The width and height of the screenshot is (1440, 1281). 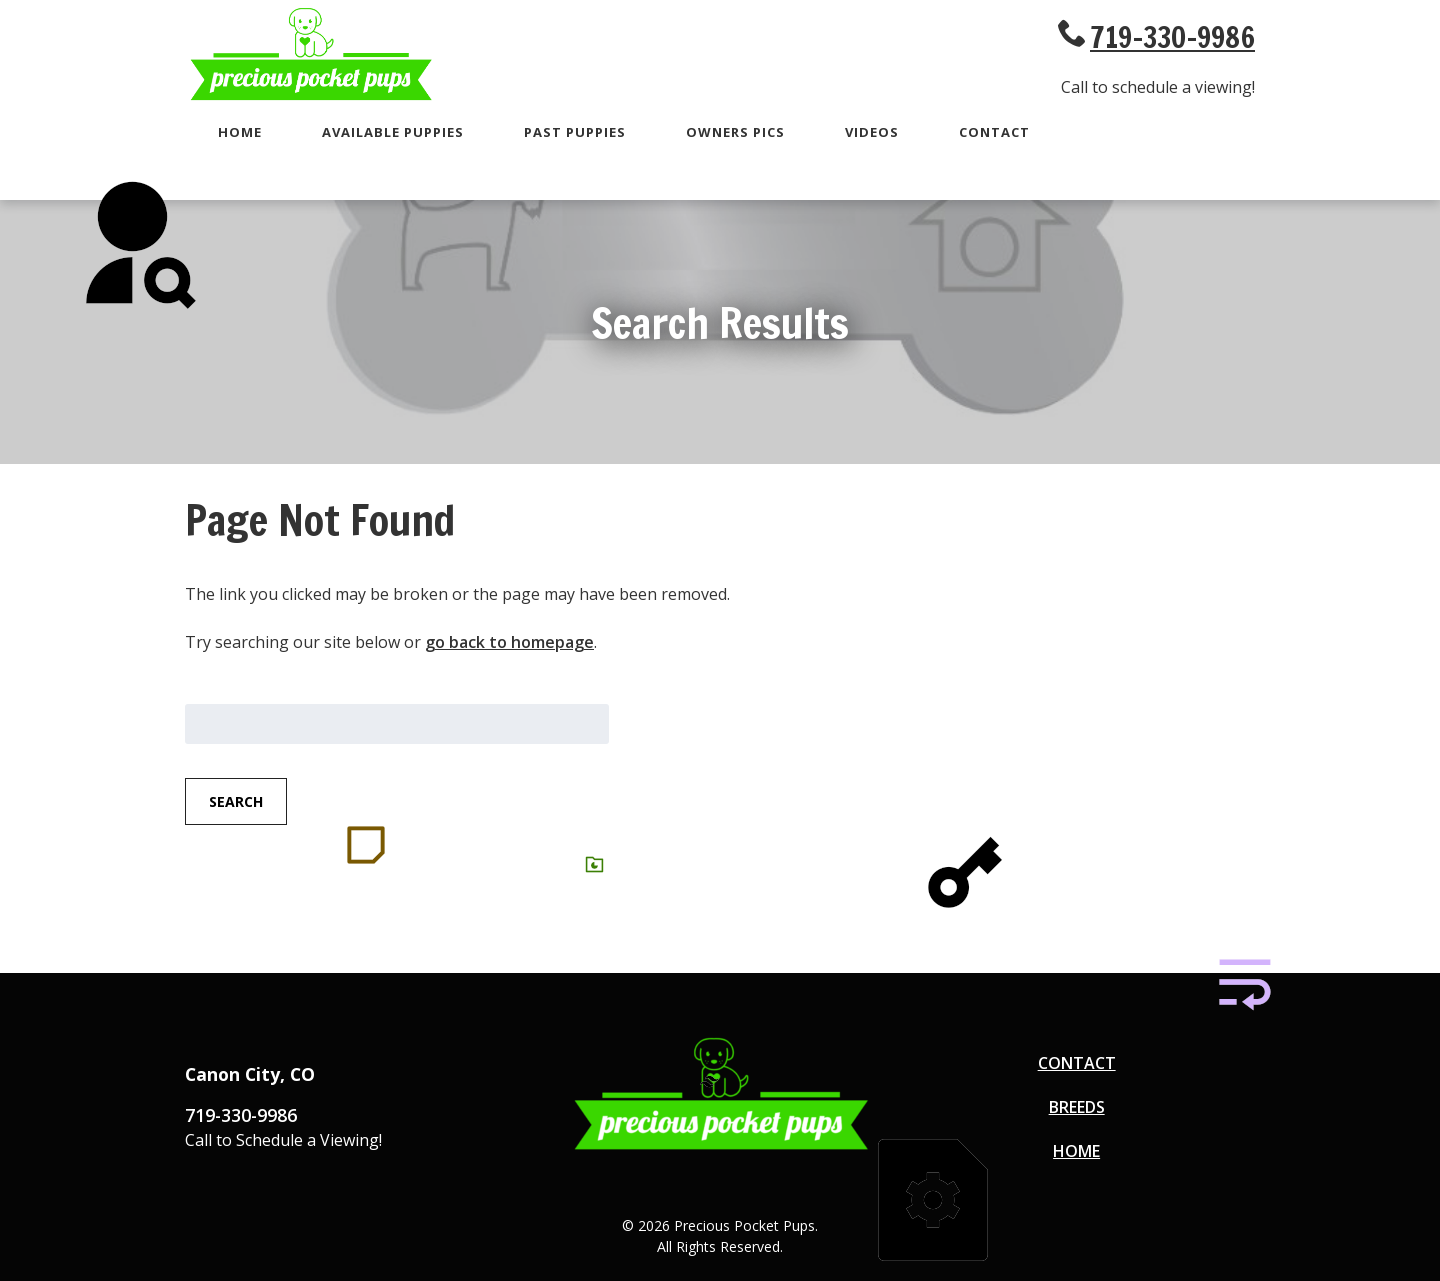 I want to click on access password or security settings, so click(x=965, y=871).